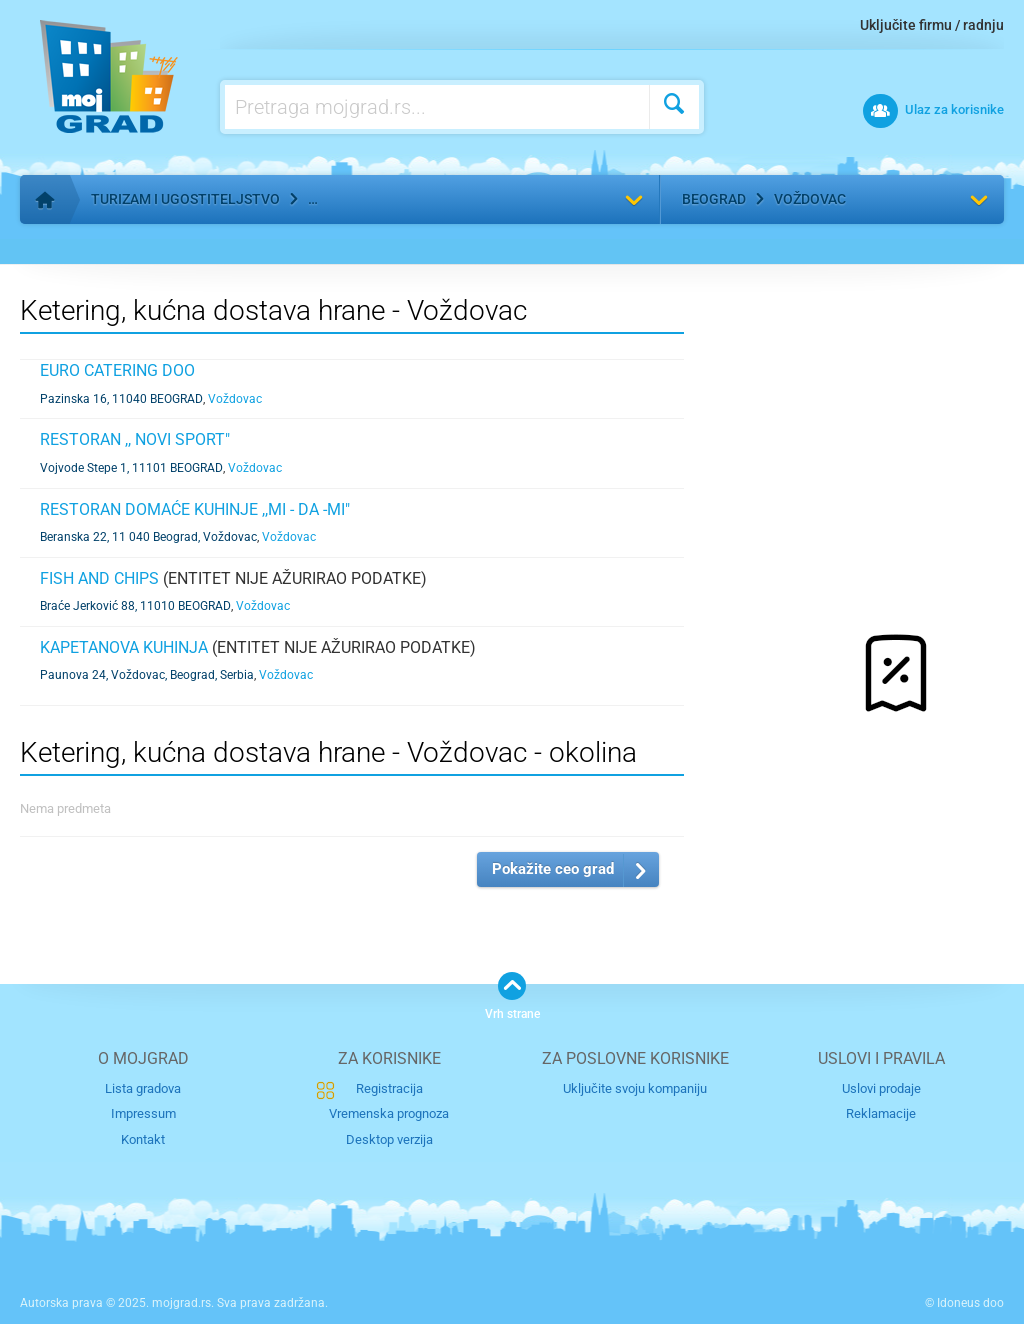  I want to click on view discount or coupon codes, so click(896, 673).